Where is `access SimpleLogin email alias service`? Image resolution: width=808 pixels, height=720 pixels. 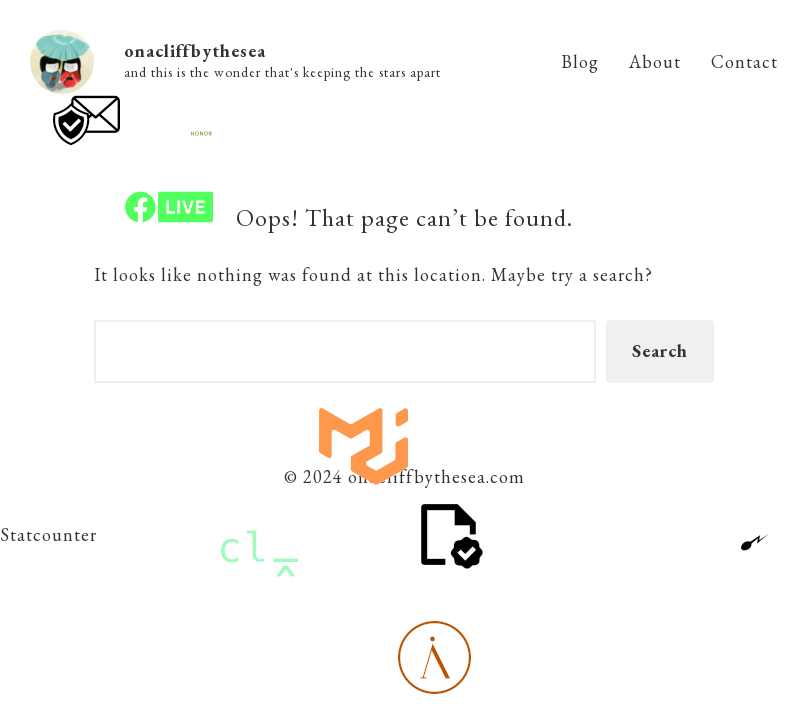 access SimpleLogin email alias service is located at coordinates (86, 120).